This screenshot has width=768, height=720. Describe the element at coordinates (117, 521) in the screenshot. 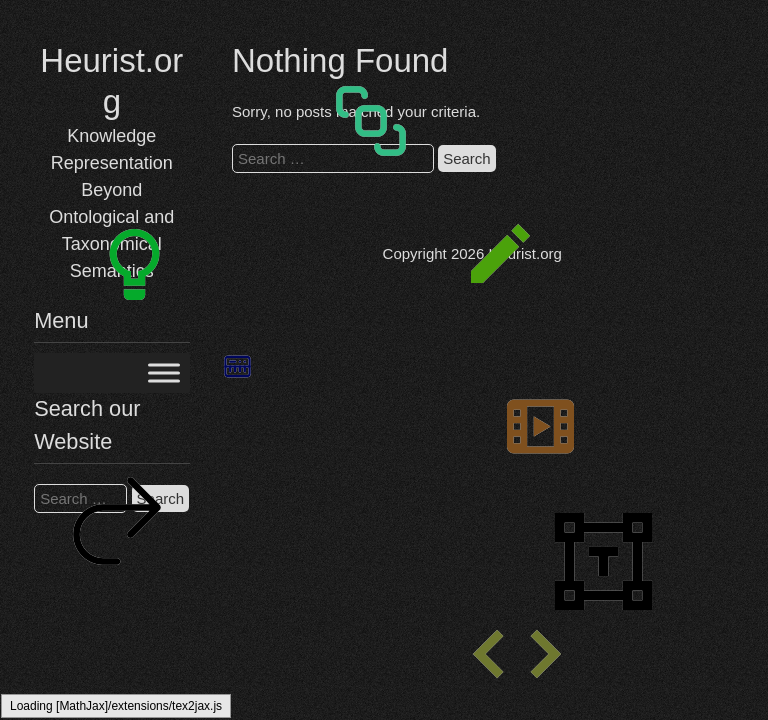

I see `redo last action` at that location.